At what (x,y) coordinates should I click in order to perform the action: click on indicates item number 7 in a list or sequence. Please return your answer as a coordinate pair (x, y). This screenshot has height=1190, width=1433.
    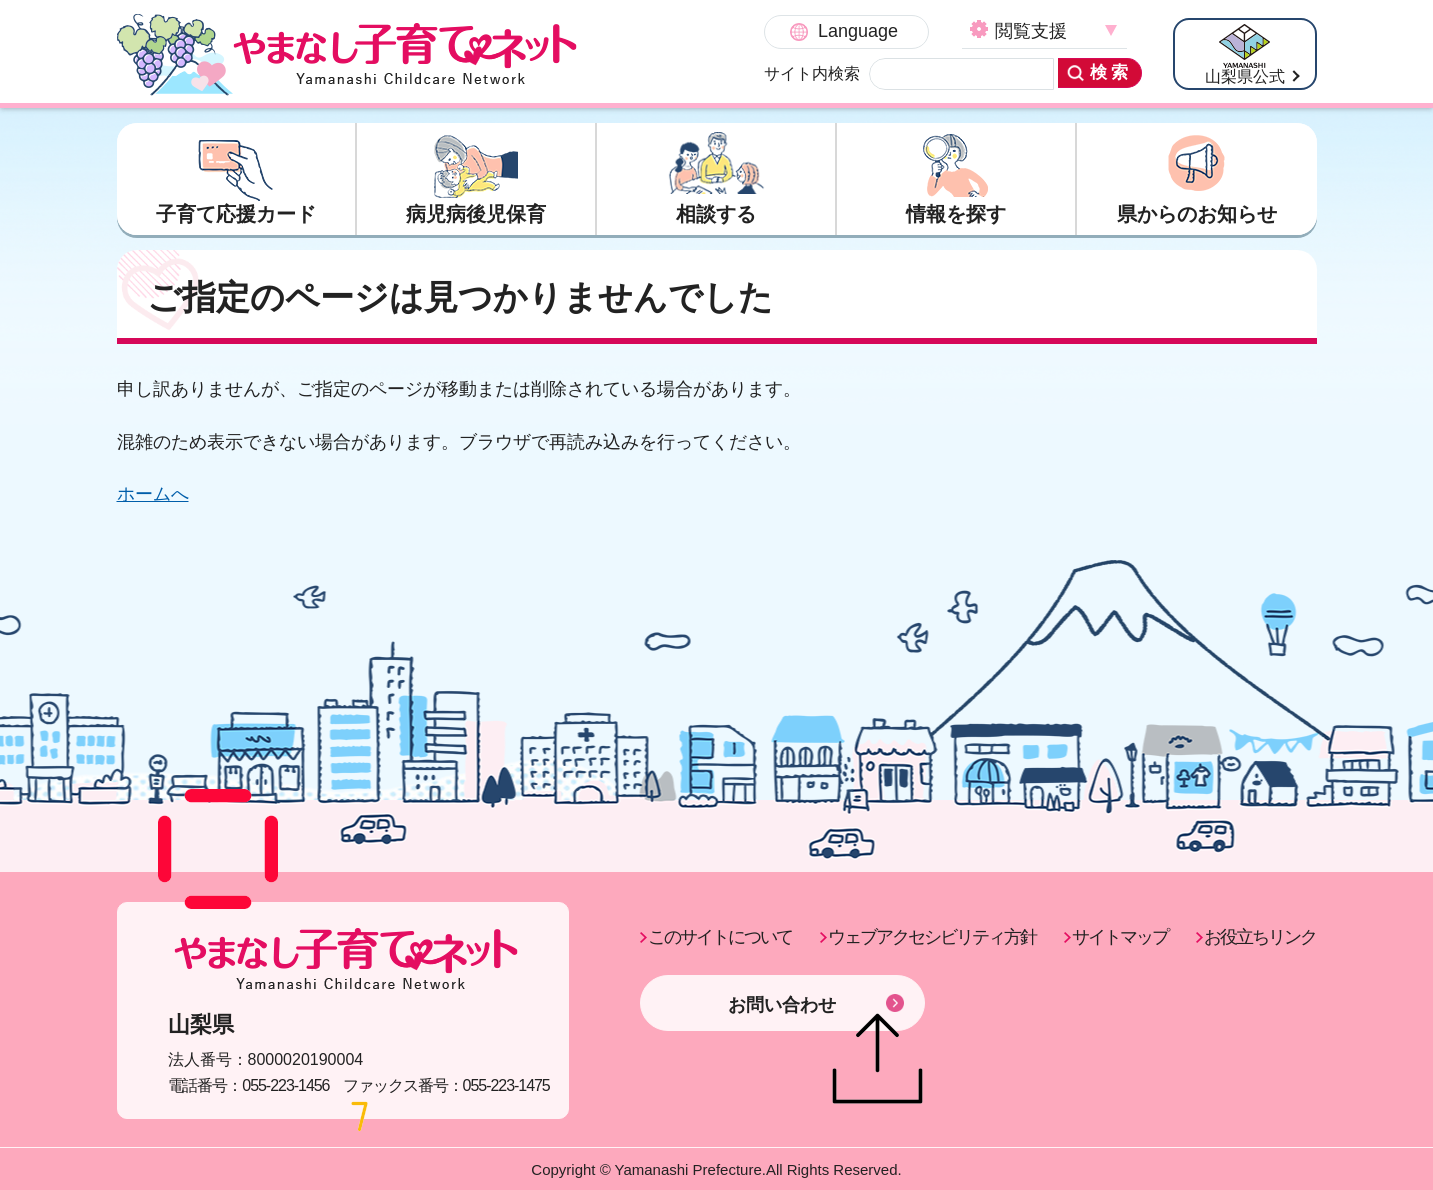
    Looking at the image, I should click on (359, 1116).